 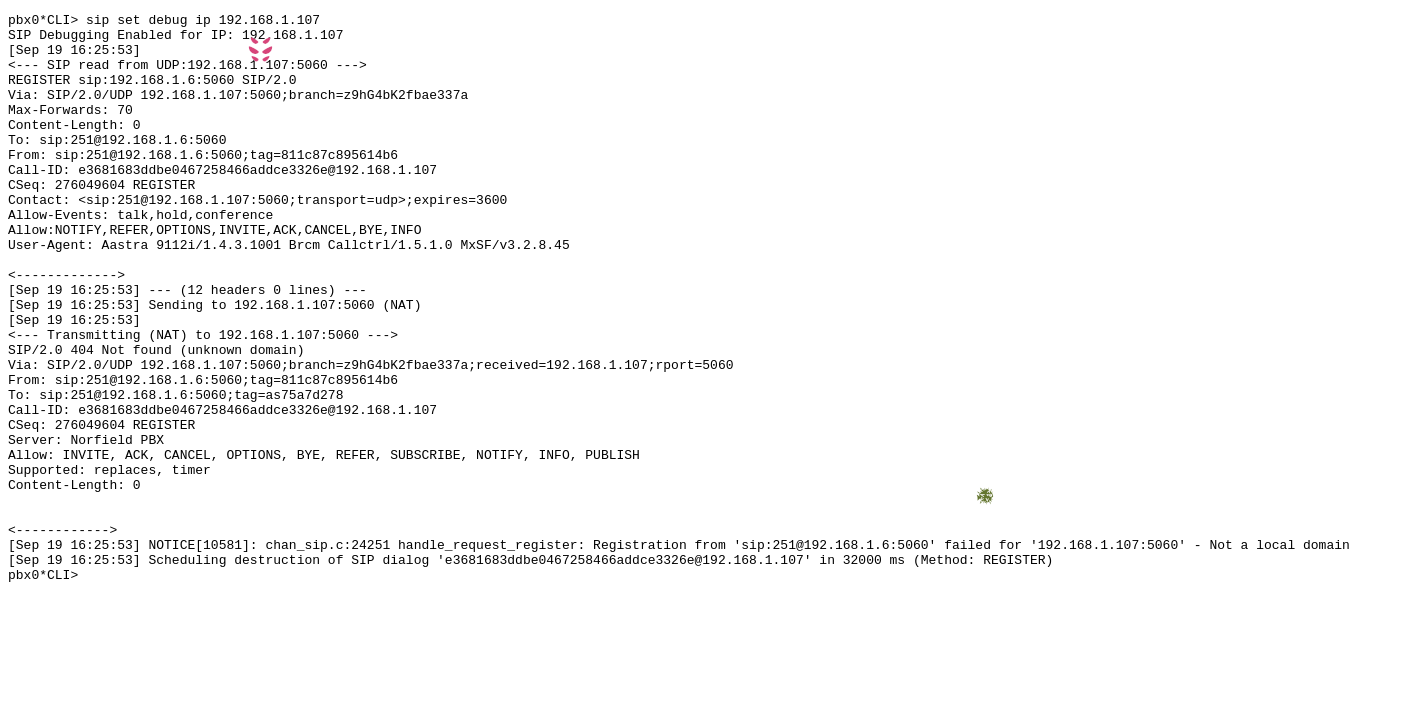 What do you see at coordinates (985, 496) in the screenshot?
I see `select porcupinefish or blowfish character` at bounding box center [985, 496].